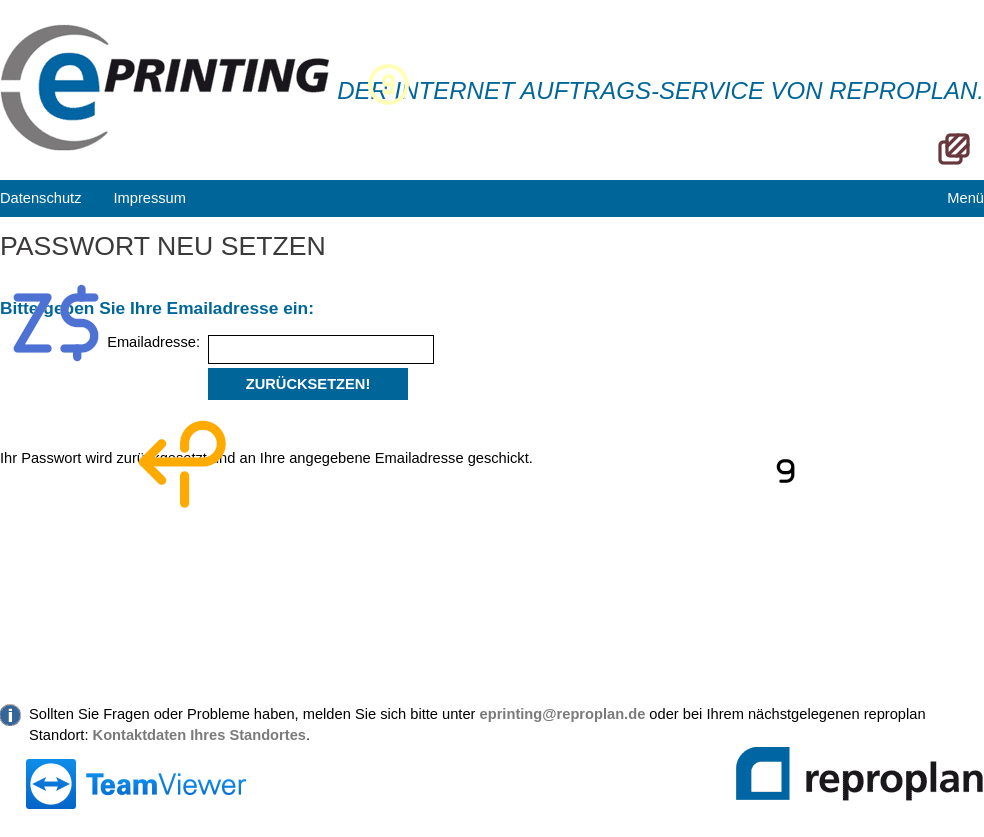 This screenshot has height=837, width=984. Describe the element at coordinates (56, 323) in the screenshot. I see `indicates zimbabwean dollar currency` at that location.